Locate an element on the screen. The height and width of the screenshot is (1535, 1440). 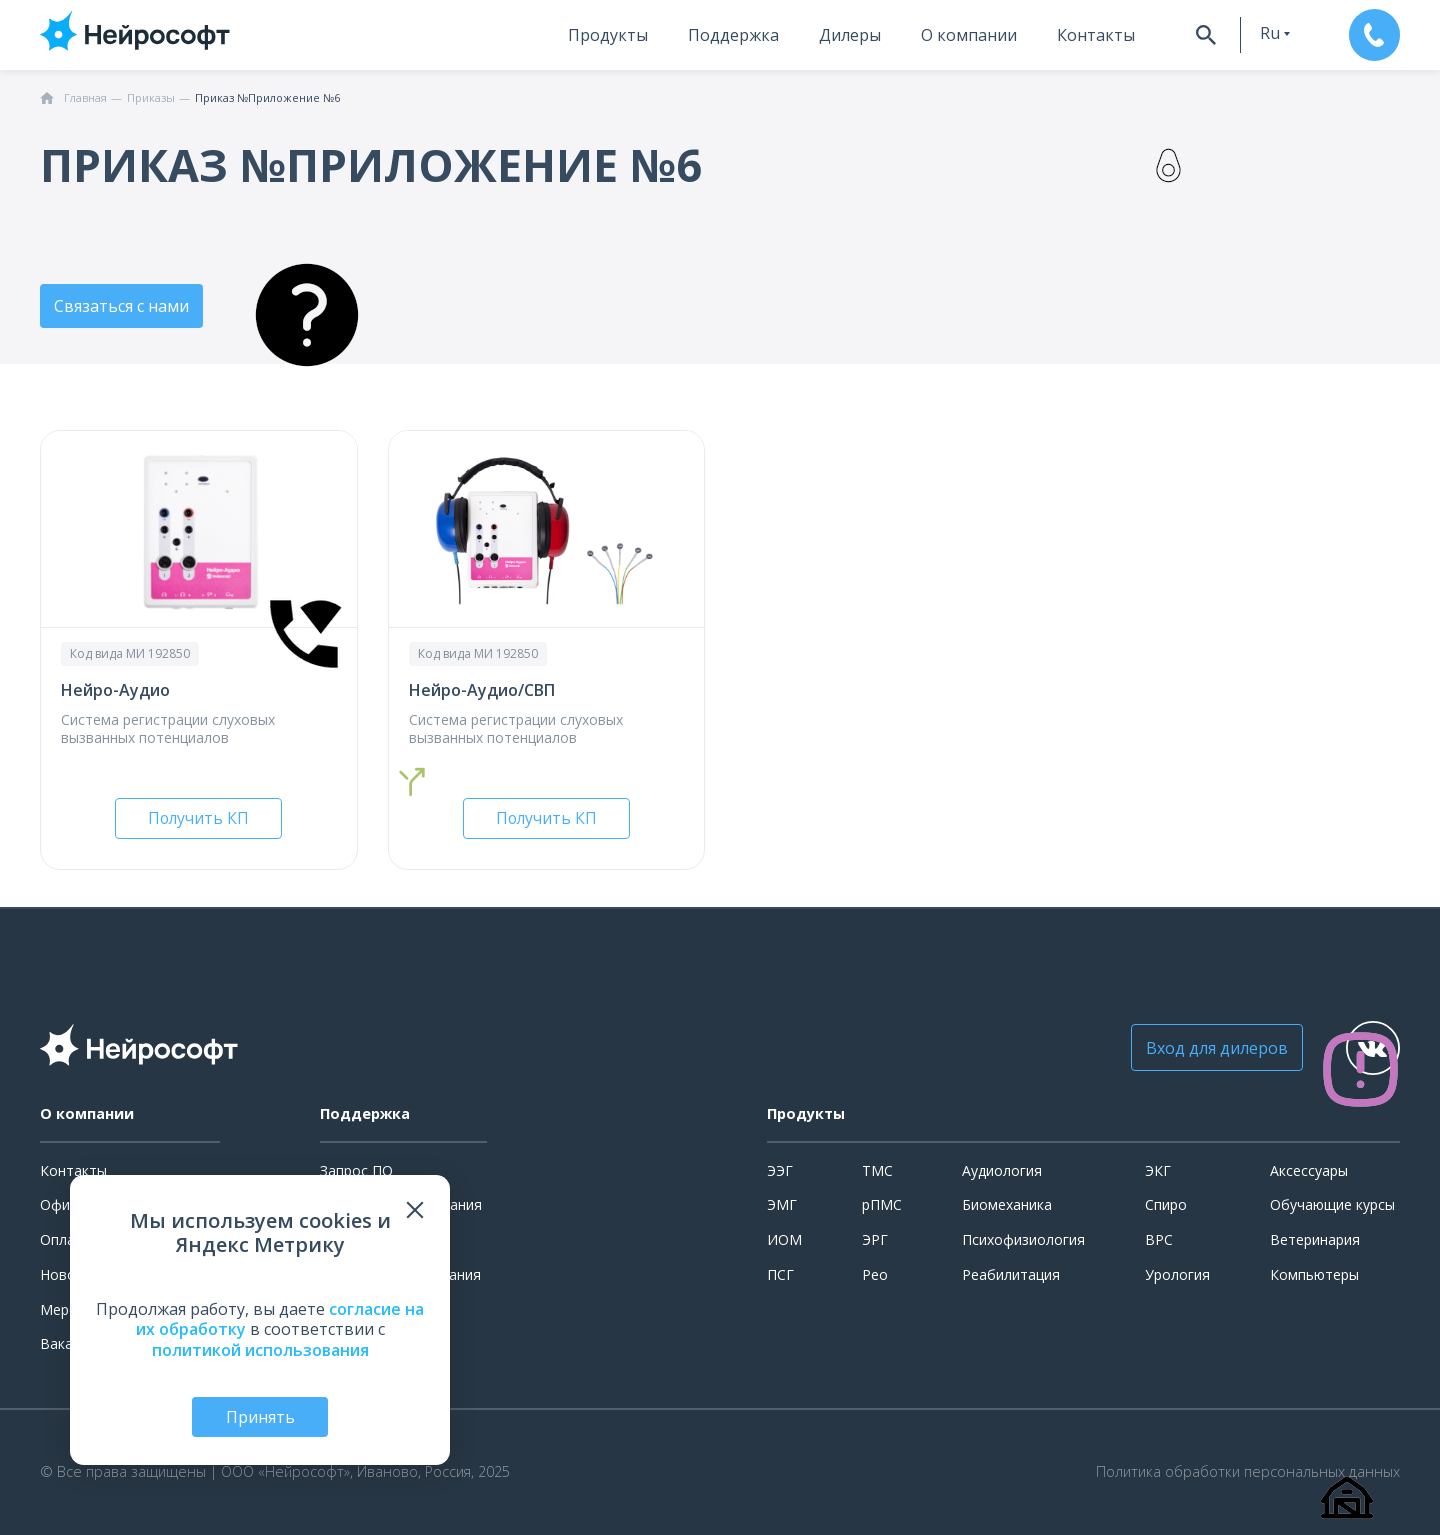
view important alert or warning is located at coordinates (1360, 1069).